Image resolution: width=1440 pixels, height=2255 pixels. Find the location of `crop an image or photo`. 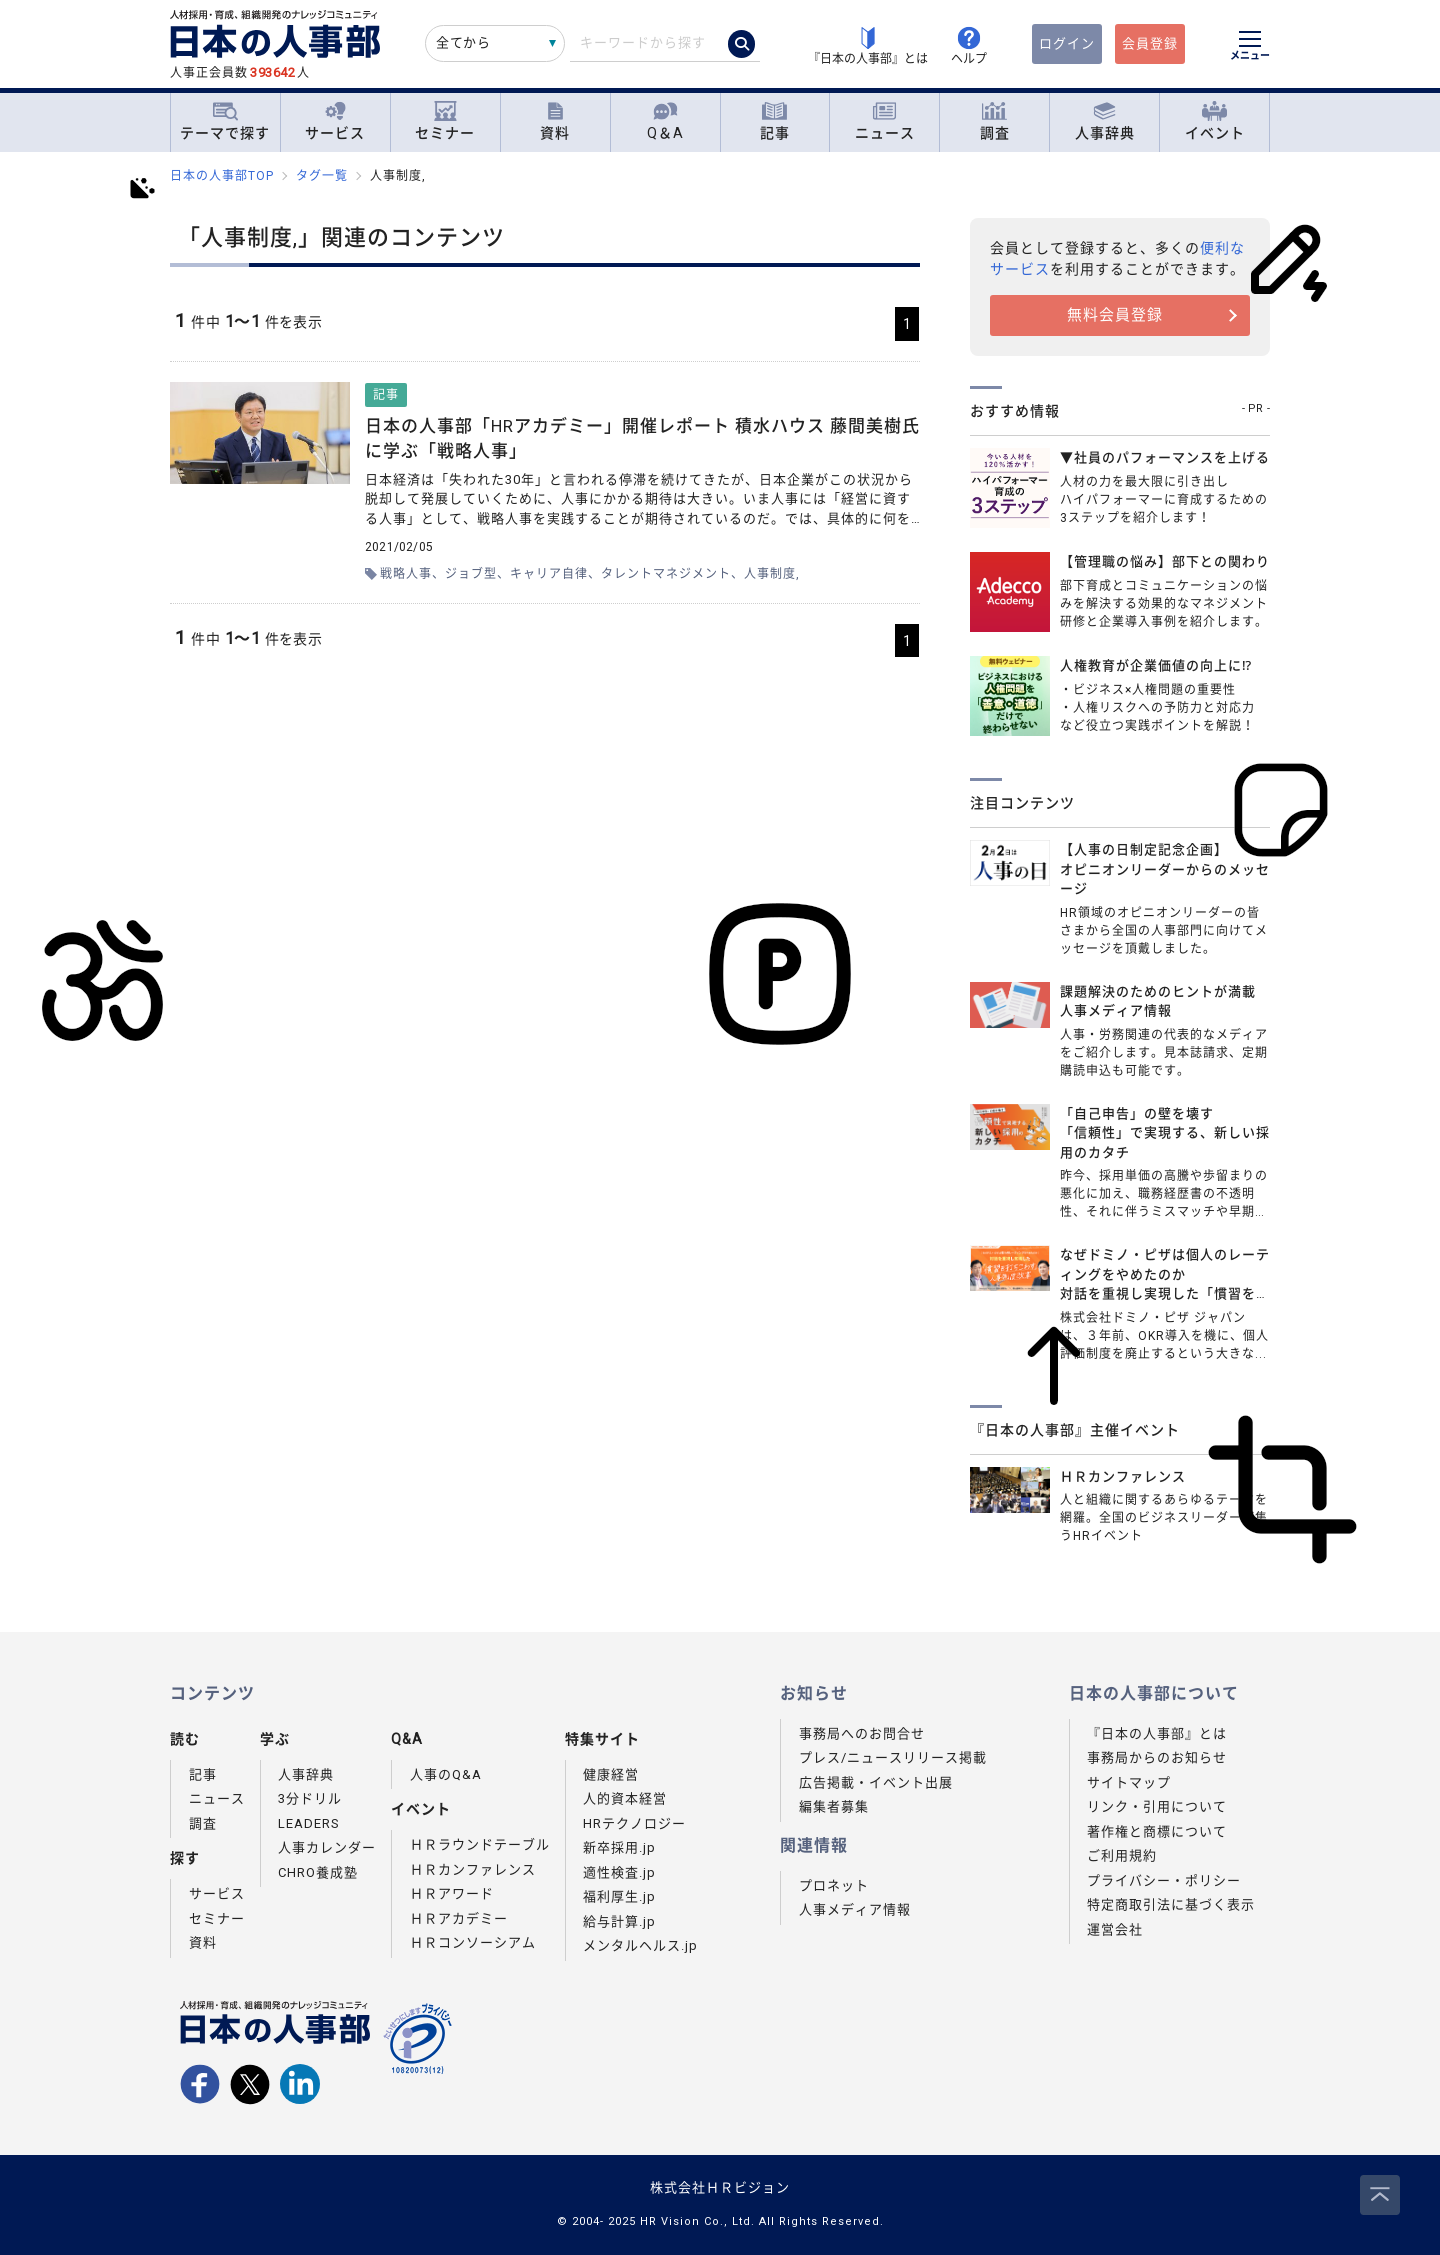

crop an image or photo is located at coordinates (1282, 1489).